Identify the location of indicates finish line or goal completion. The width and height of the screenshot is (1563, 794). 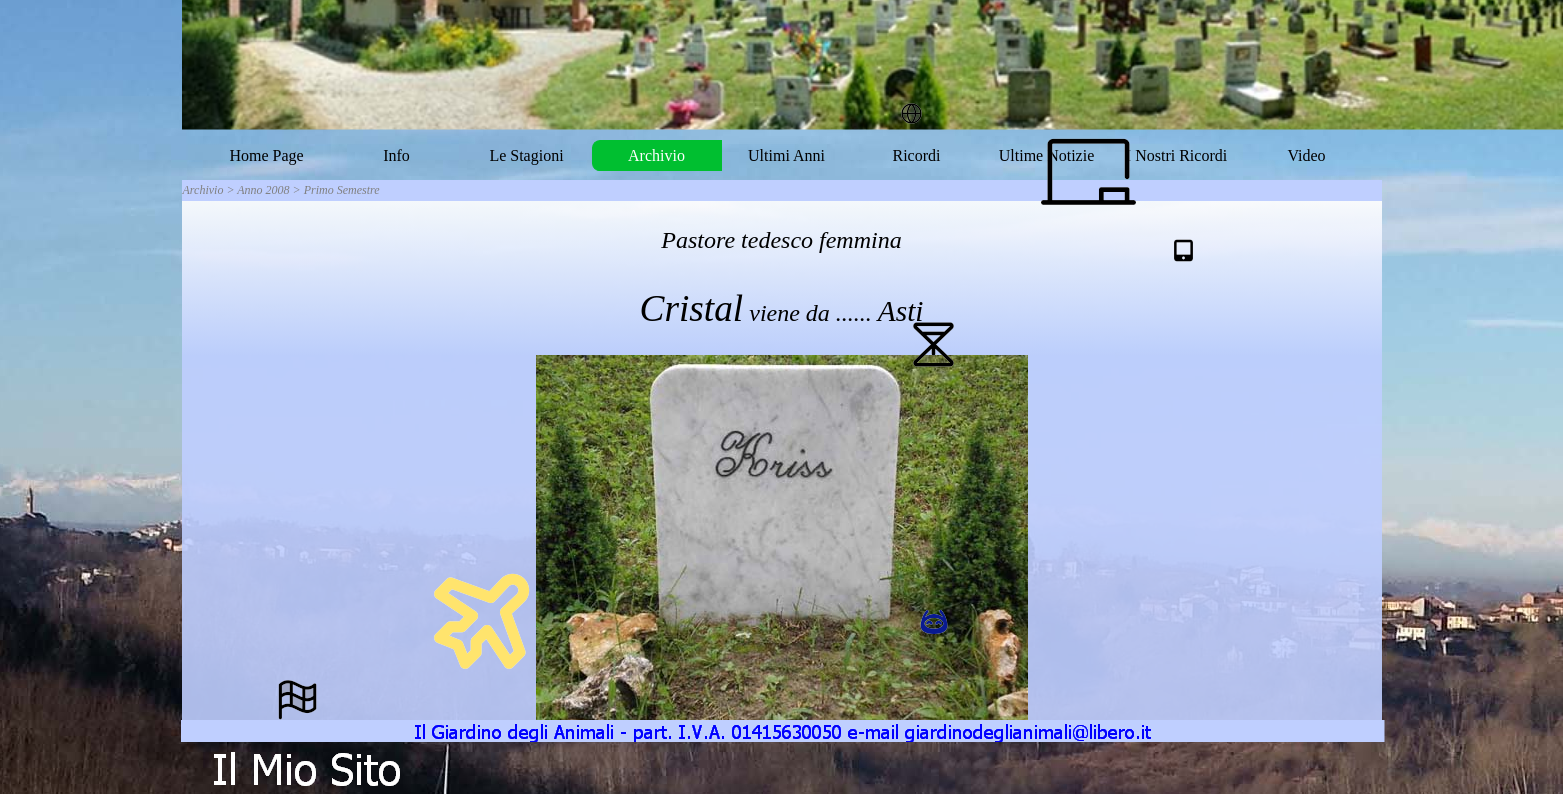
(296, 699).